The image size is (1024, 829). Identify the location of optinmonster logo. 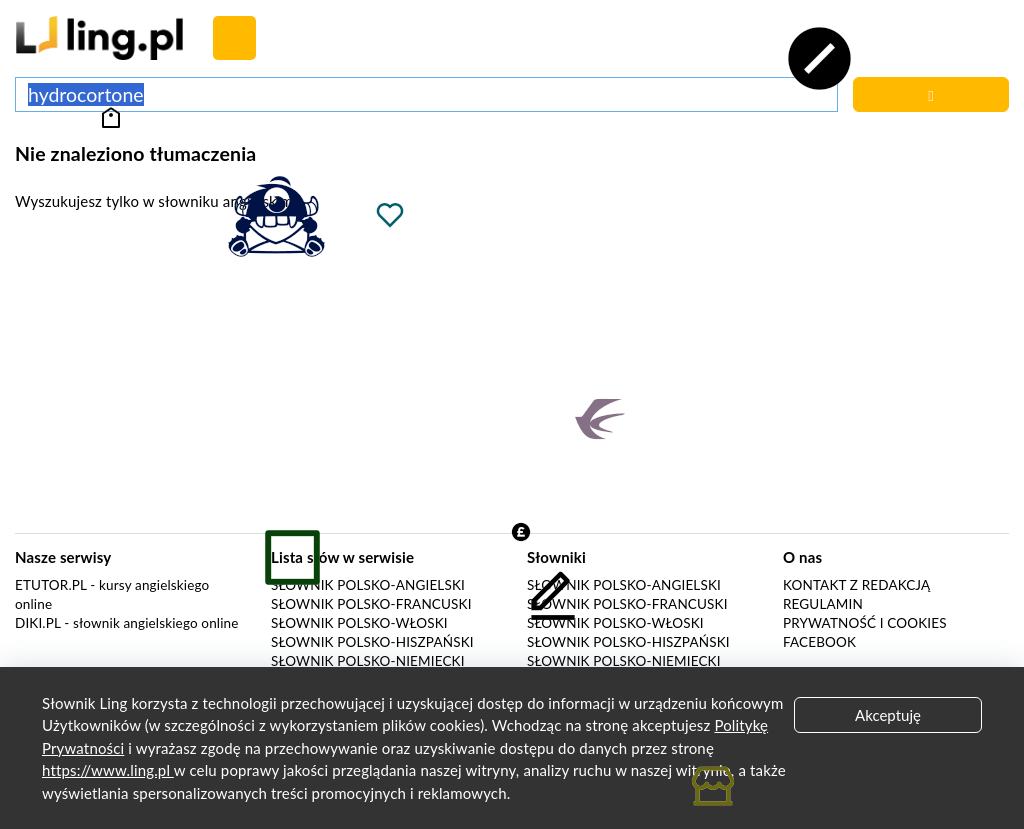
(276, 216).